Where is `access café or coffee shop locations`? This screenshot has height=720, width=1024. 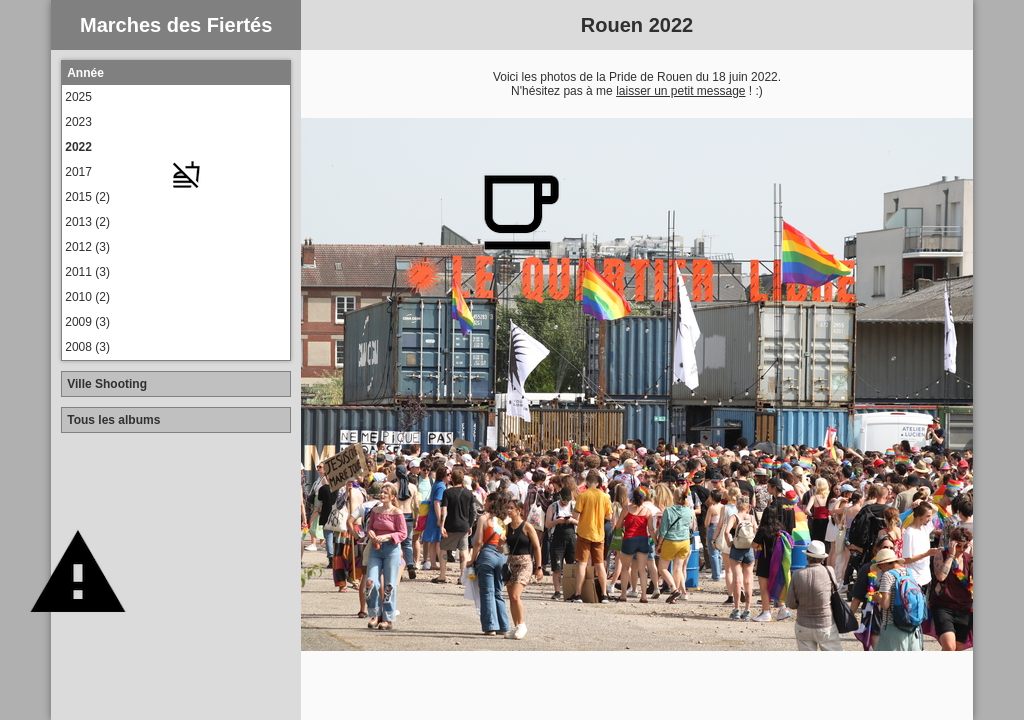 access café or coffee shop locations is located at coordinates (517, 212).